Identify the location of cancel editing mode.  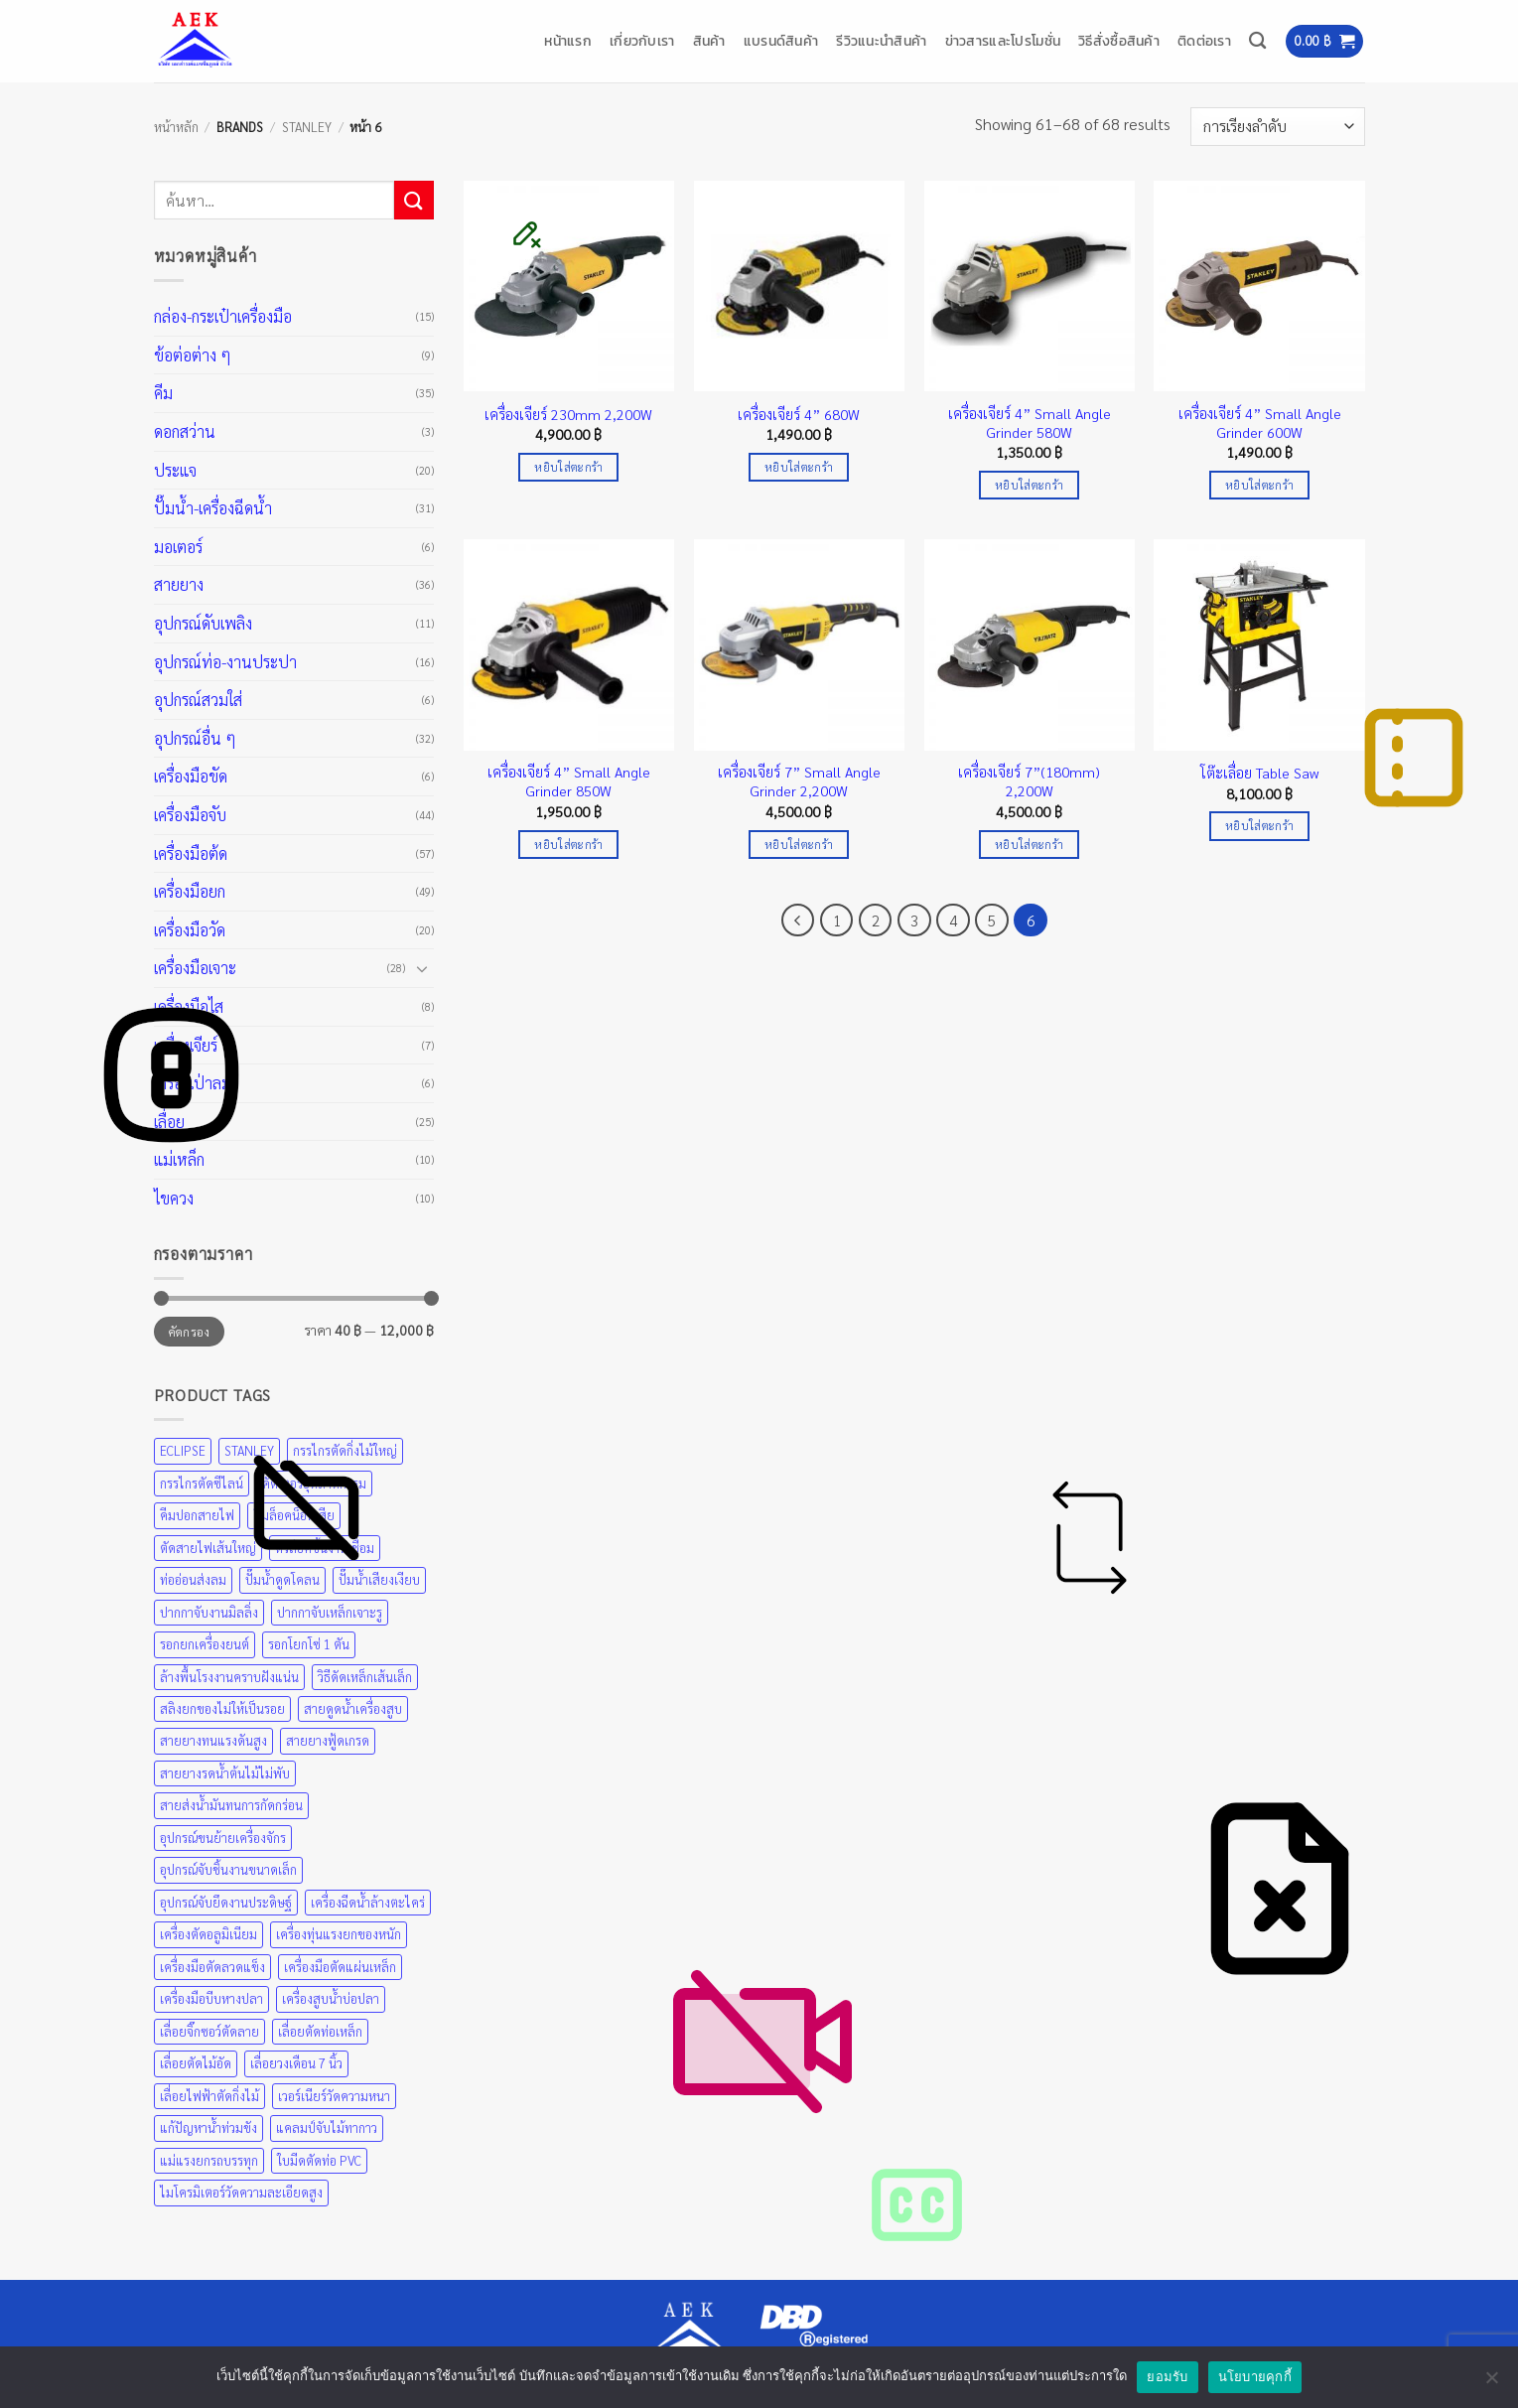
(525, 232).